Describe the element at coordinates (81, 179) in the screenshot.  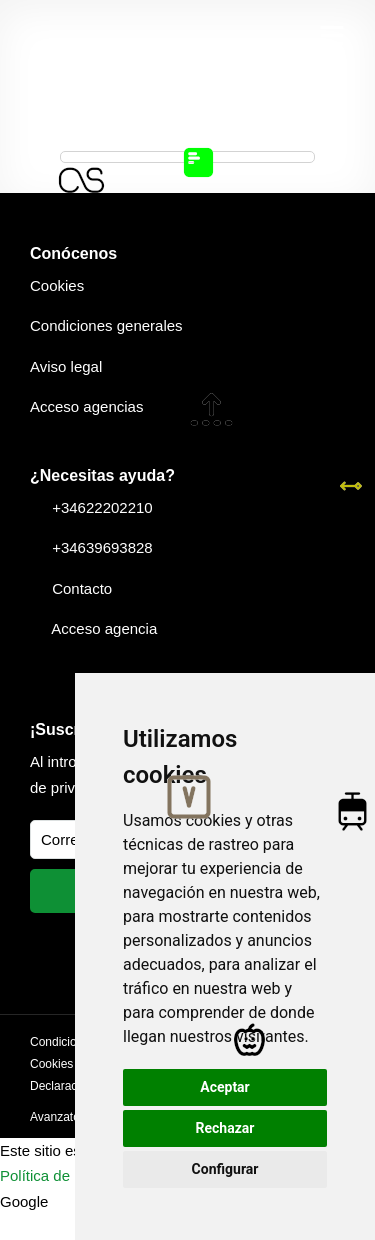
I see `connect to last.fm account` at that location.